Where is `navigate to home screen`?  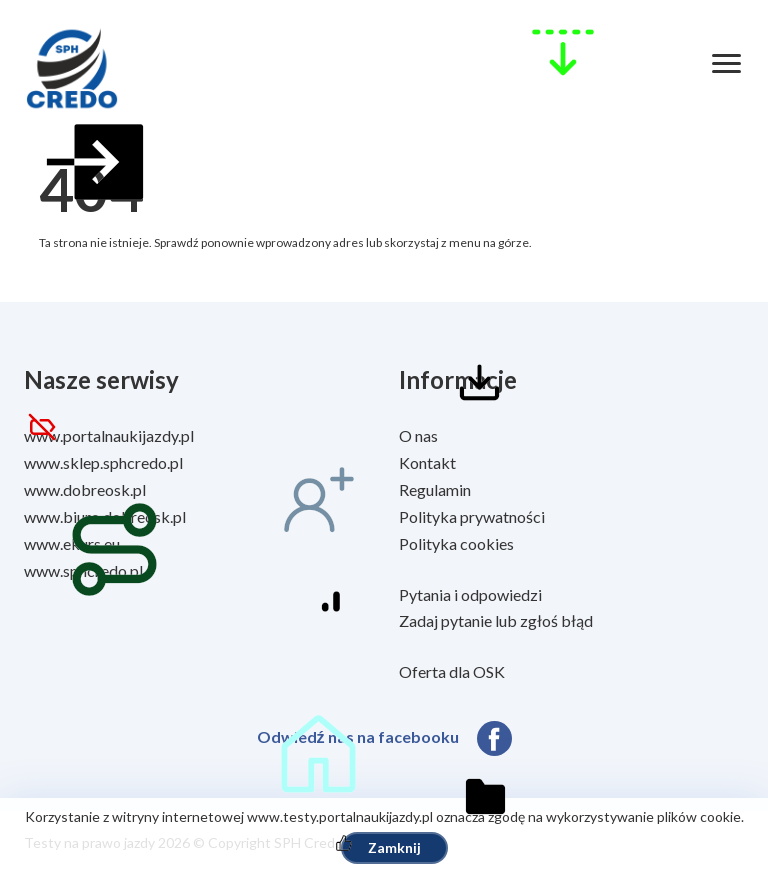
navigate to home screen is located at coordinates (318, 755).